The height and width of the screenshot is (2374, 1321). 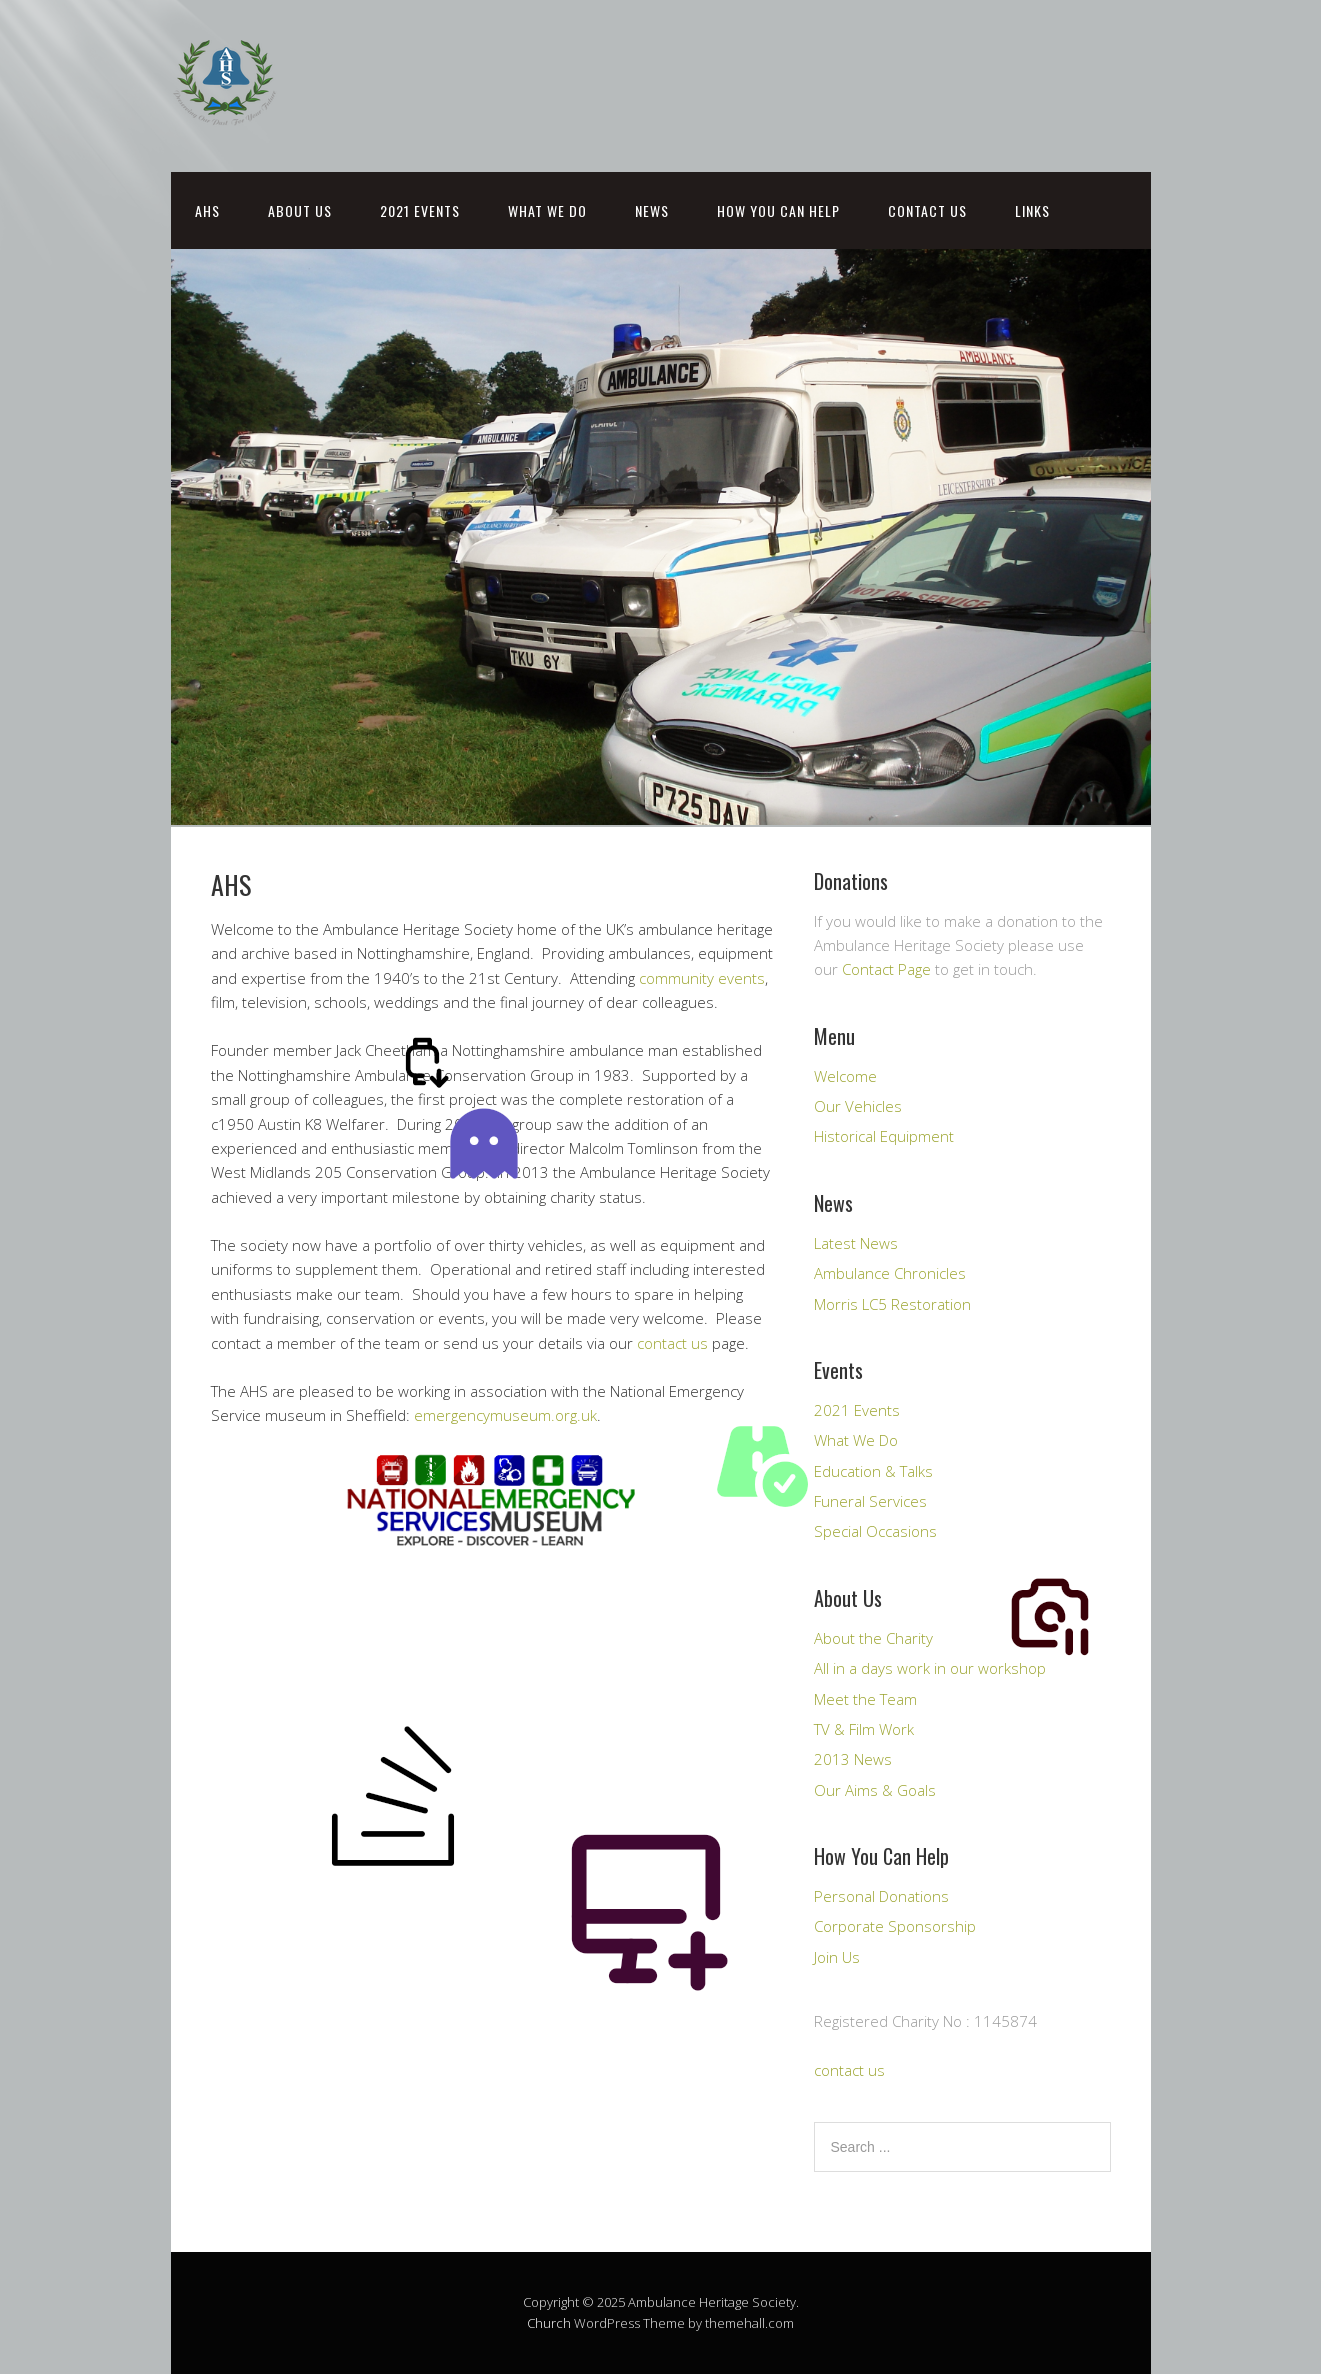 I want to click on pause video recording, so click(x=1050, y=1613).